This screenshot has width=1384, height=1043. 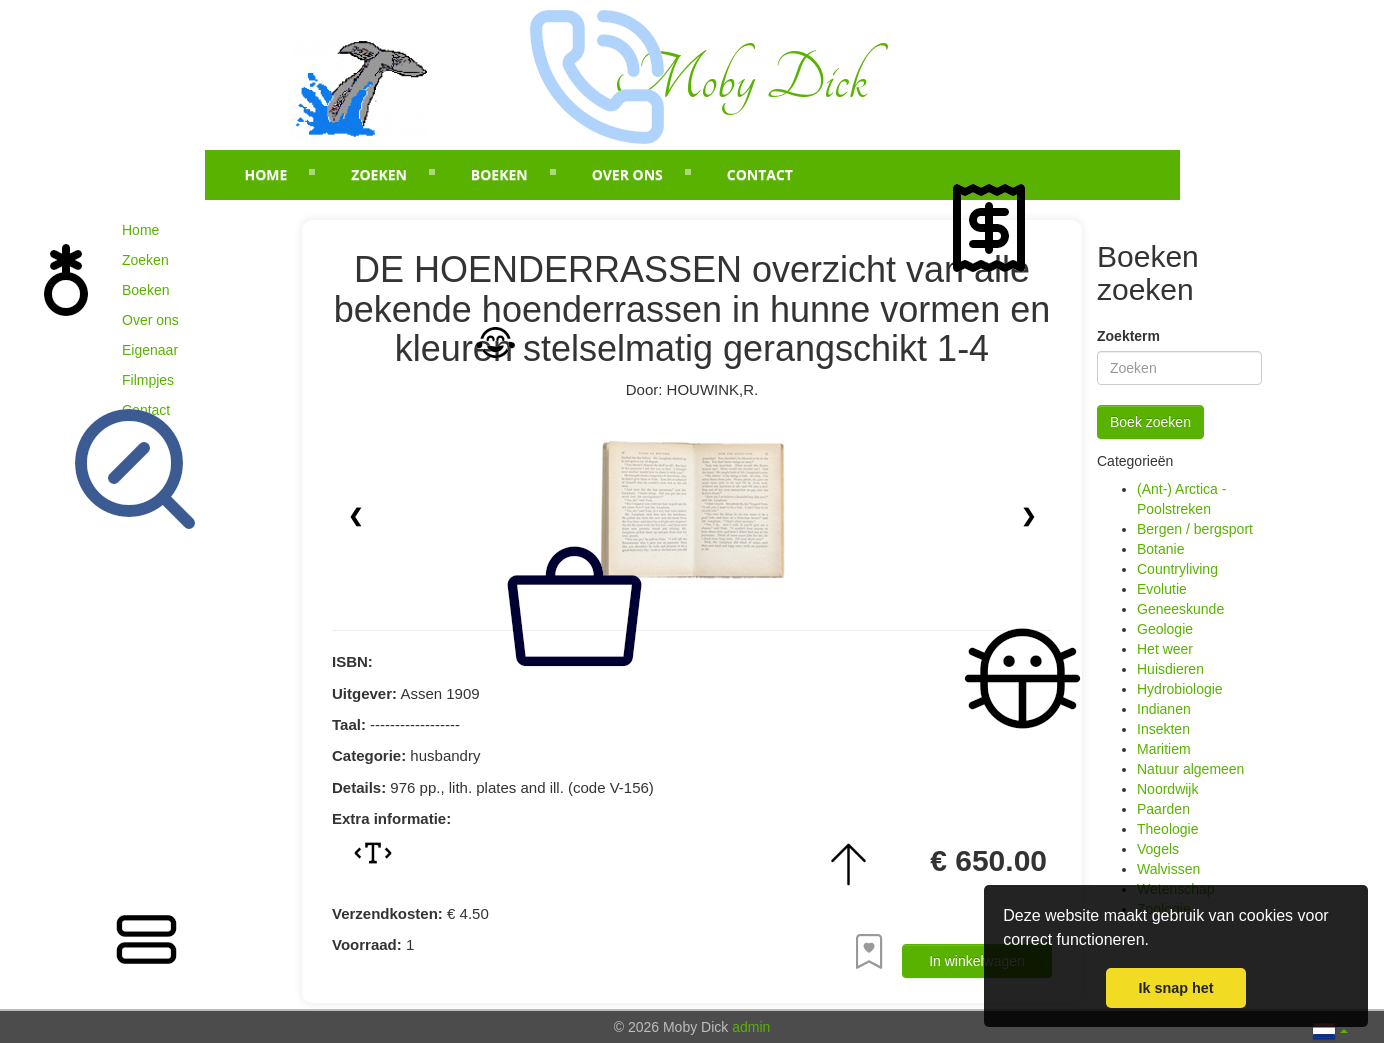 I want to click on search is disabled or unavailable, so click(x=135, y=469).